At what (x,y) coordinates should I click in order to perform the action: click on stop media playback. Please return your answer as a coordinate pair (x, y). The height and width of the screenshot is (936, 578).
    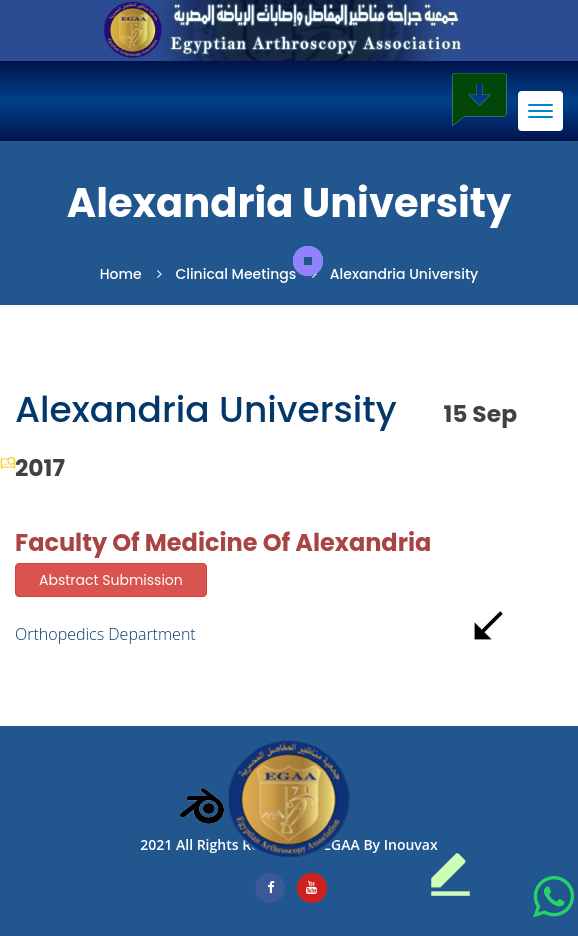
    Looking at the image, I should click on (308, 261).